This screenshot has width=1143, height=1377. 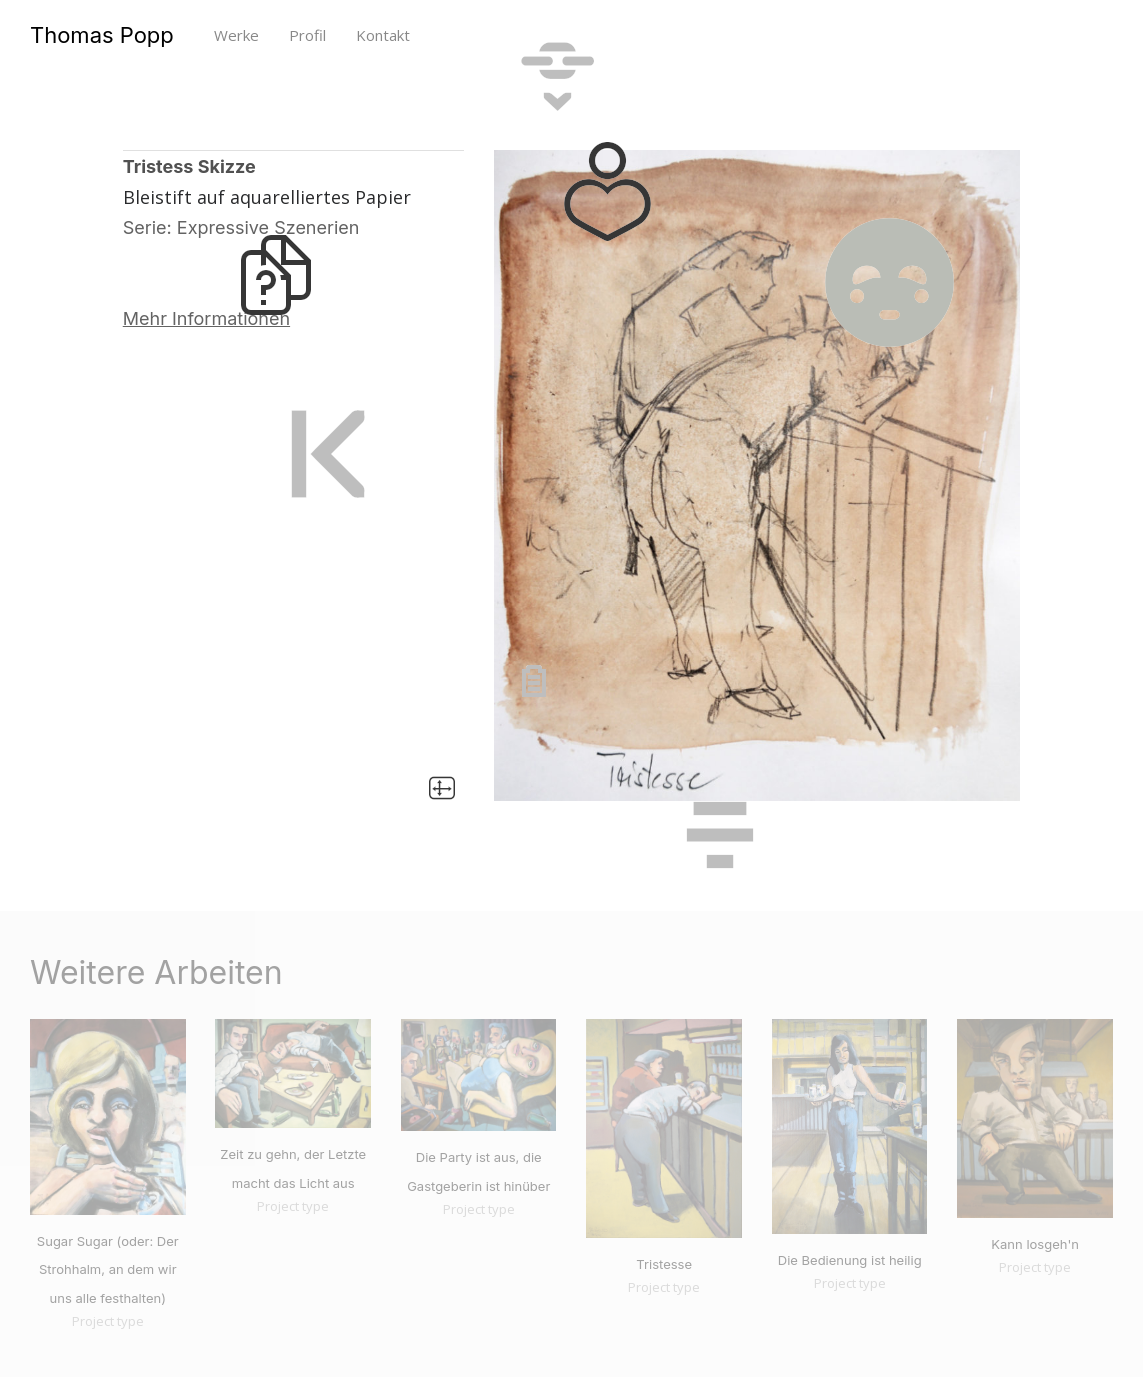 I want to click on go to first item in a list or sequence (right-to-left layout), so click(x=328, y=454).